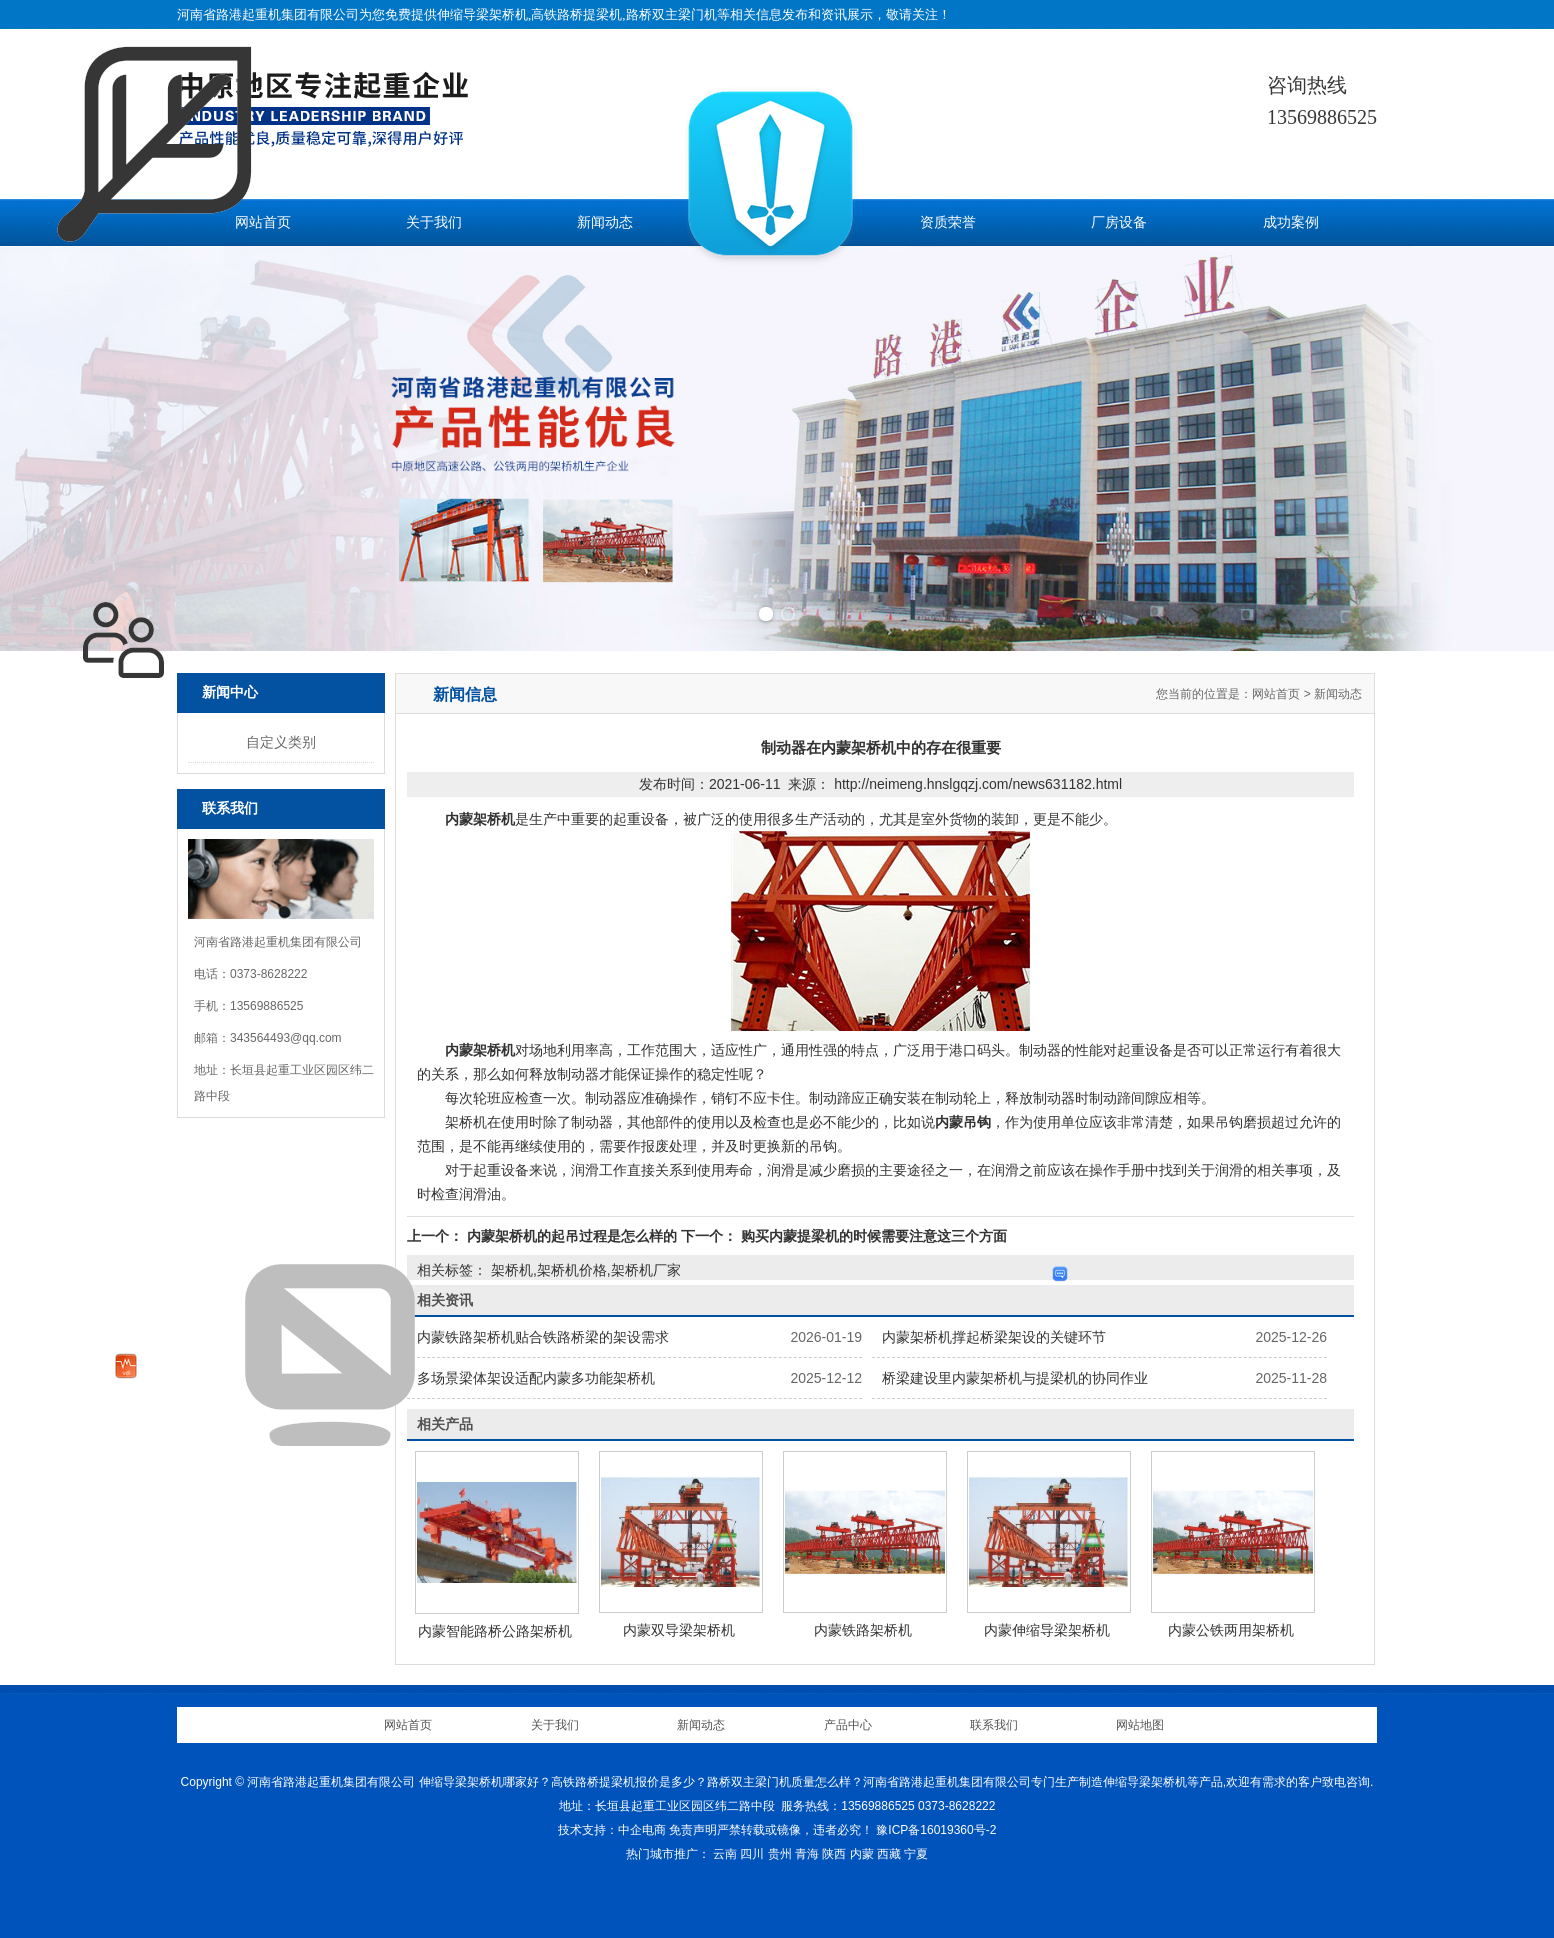 The height and width of the screenshot is (1938, 1554). What do you see at coordinates (1060, 1274) in the screenshot?
I see `submit feedback or ratings` at bounding box center [1060, 1274].